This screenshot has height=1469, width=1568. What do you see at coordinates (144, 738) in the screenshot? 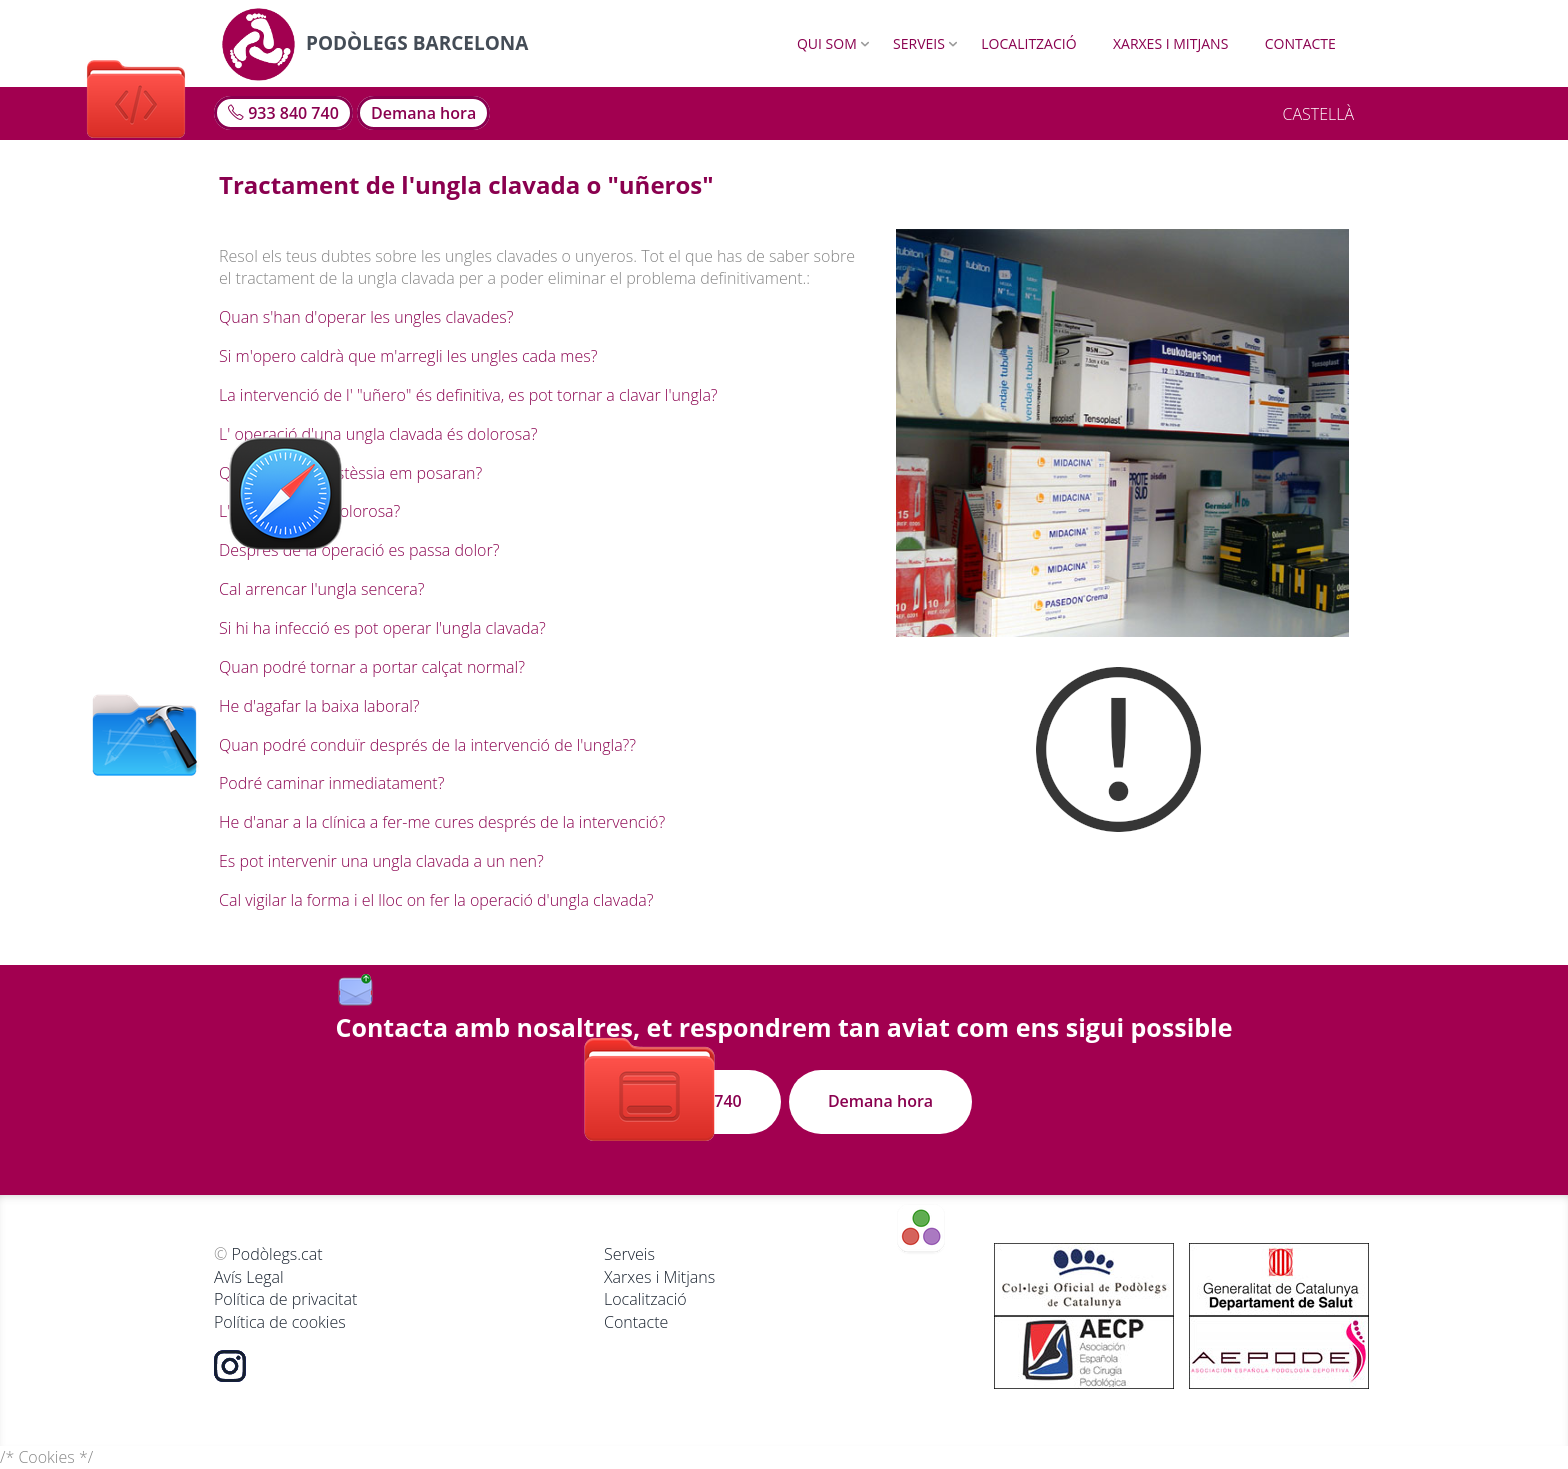
I see `open xcode projects folder` at bounding box center [144, 738].